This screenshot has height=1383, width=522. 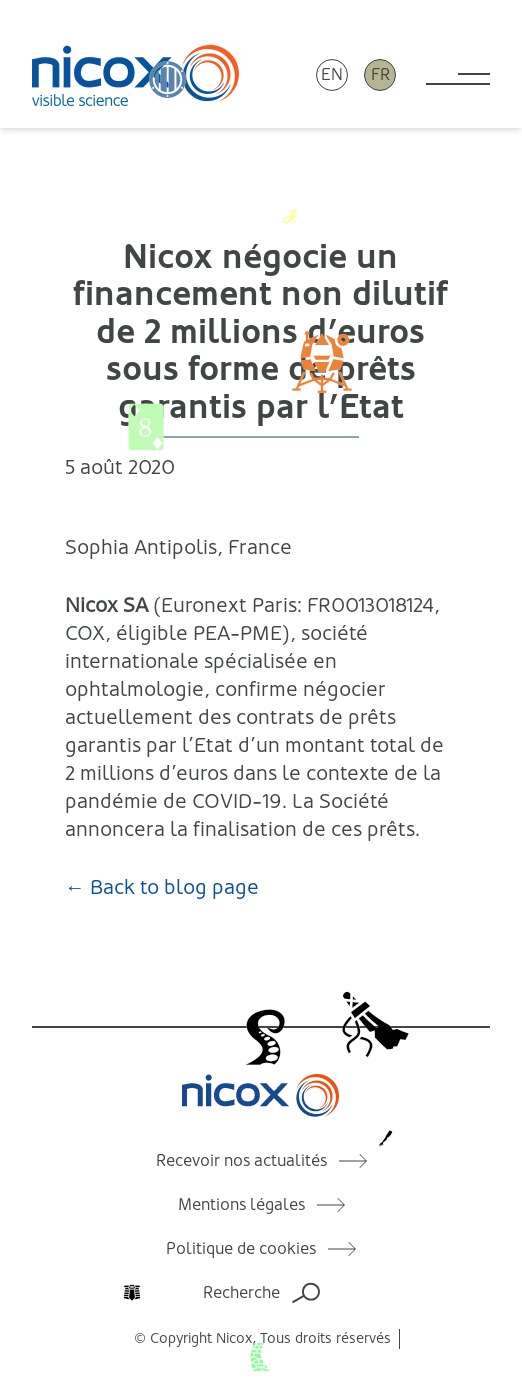 I want to click on gecko or lizard character in a game interface, so click(x=290, y=216).